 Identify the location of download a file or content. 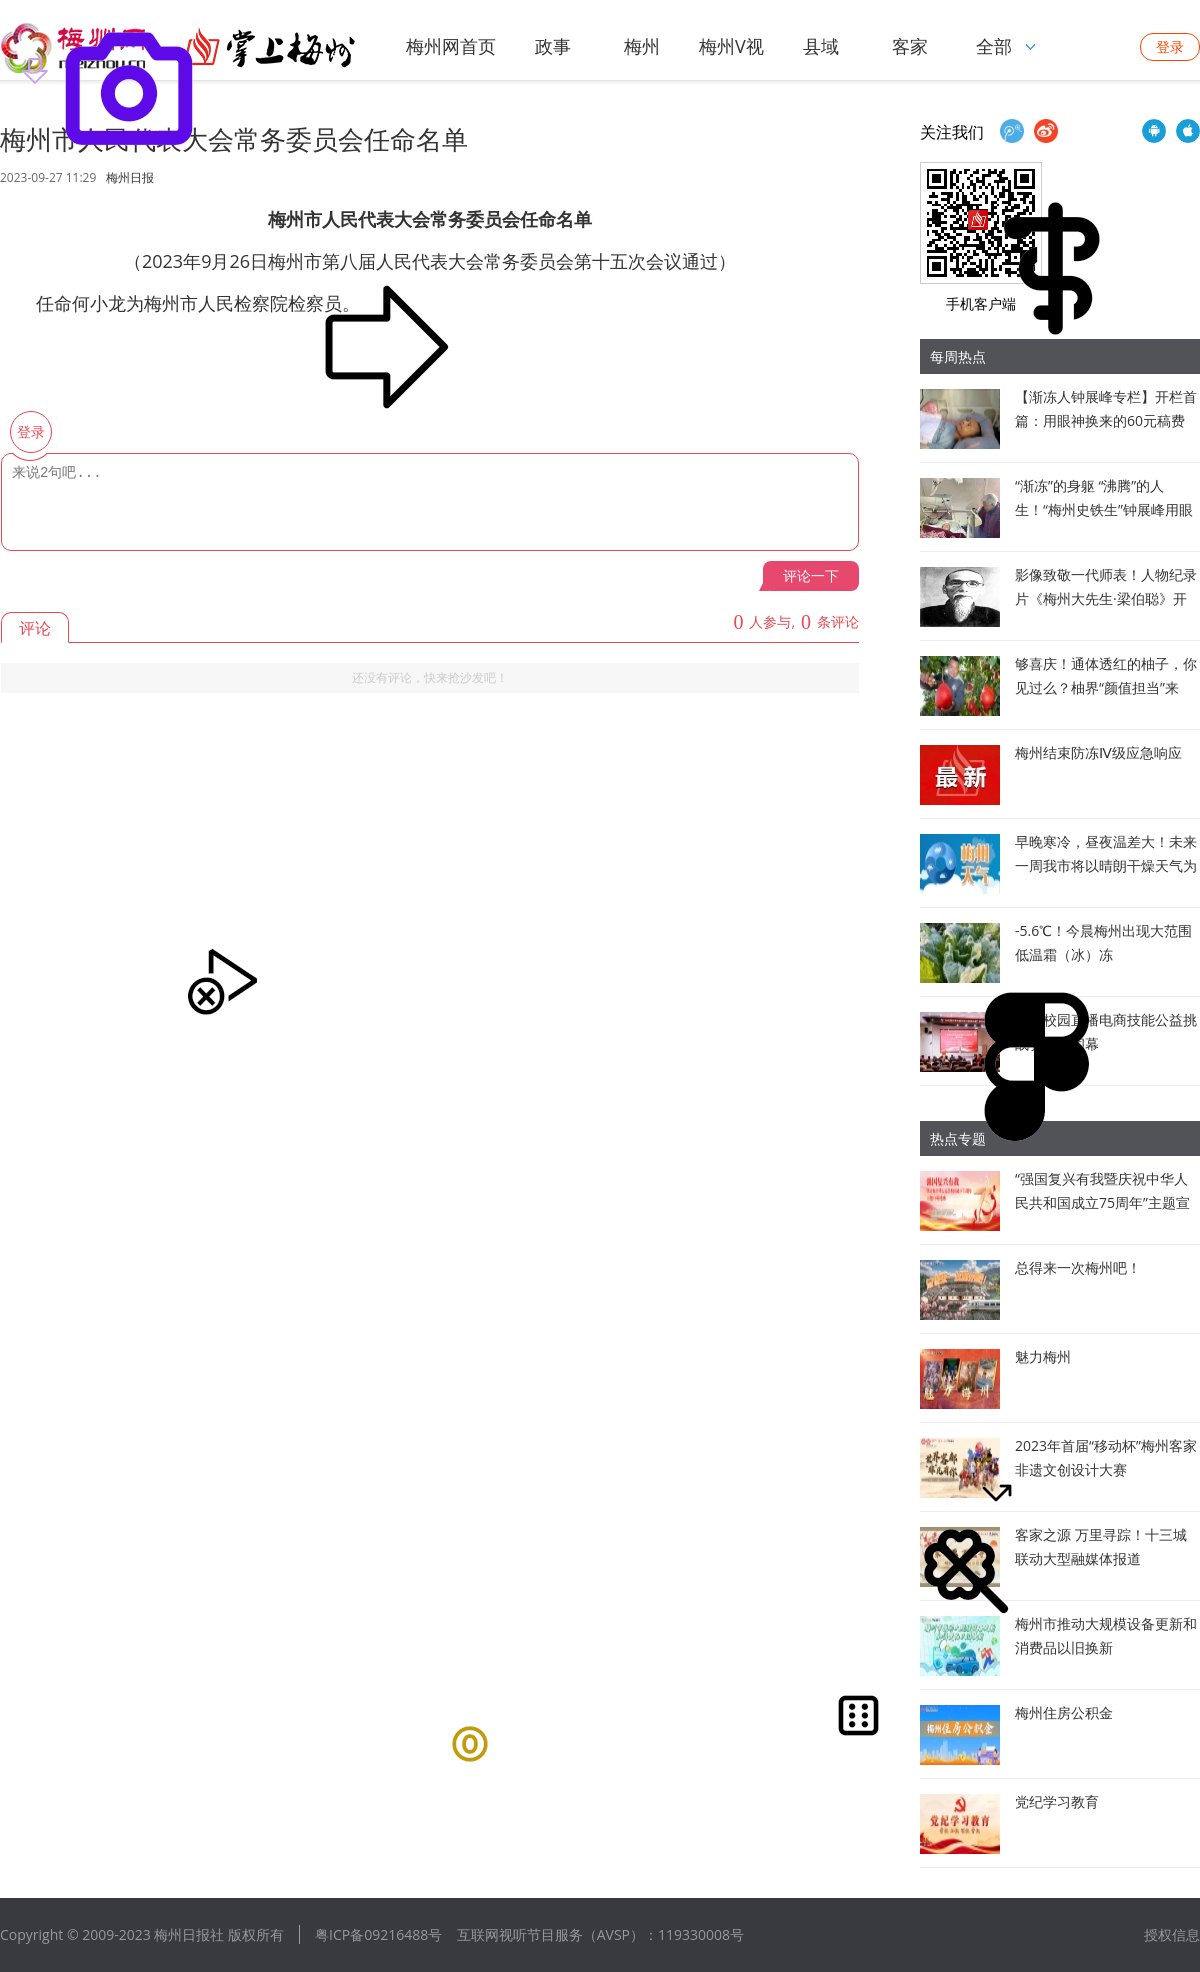
(35, 70).